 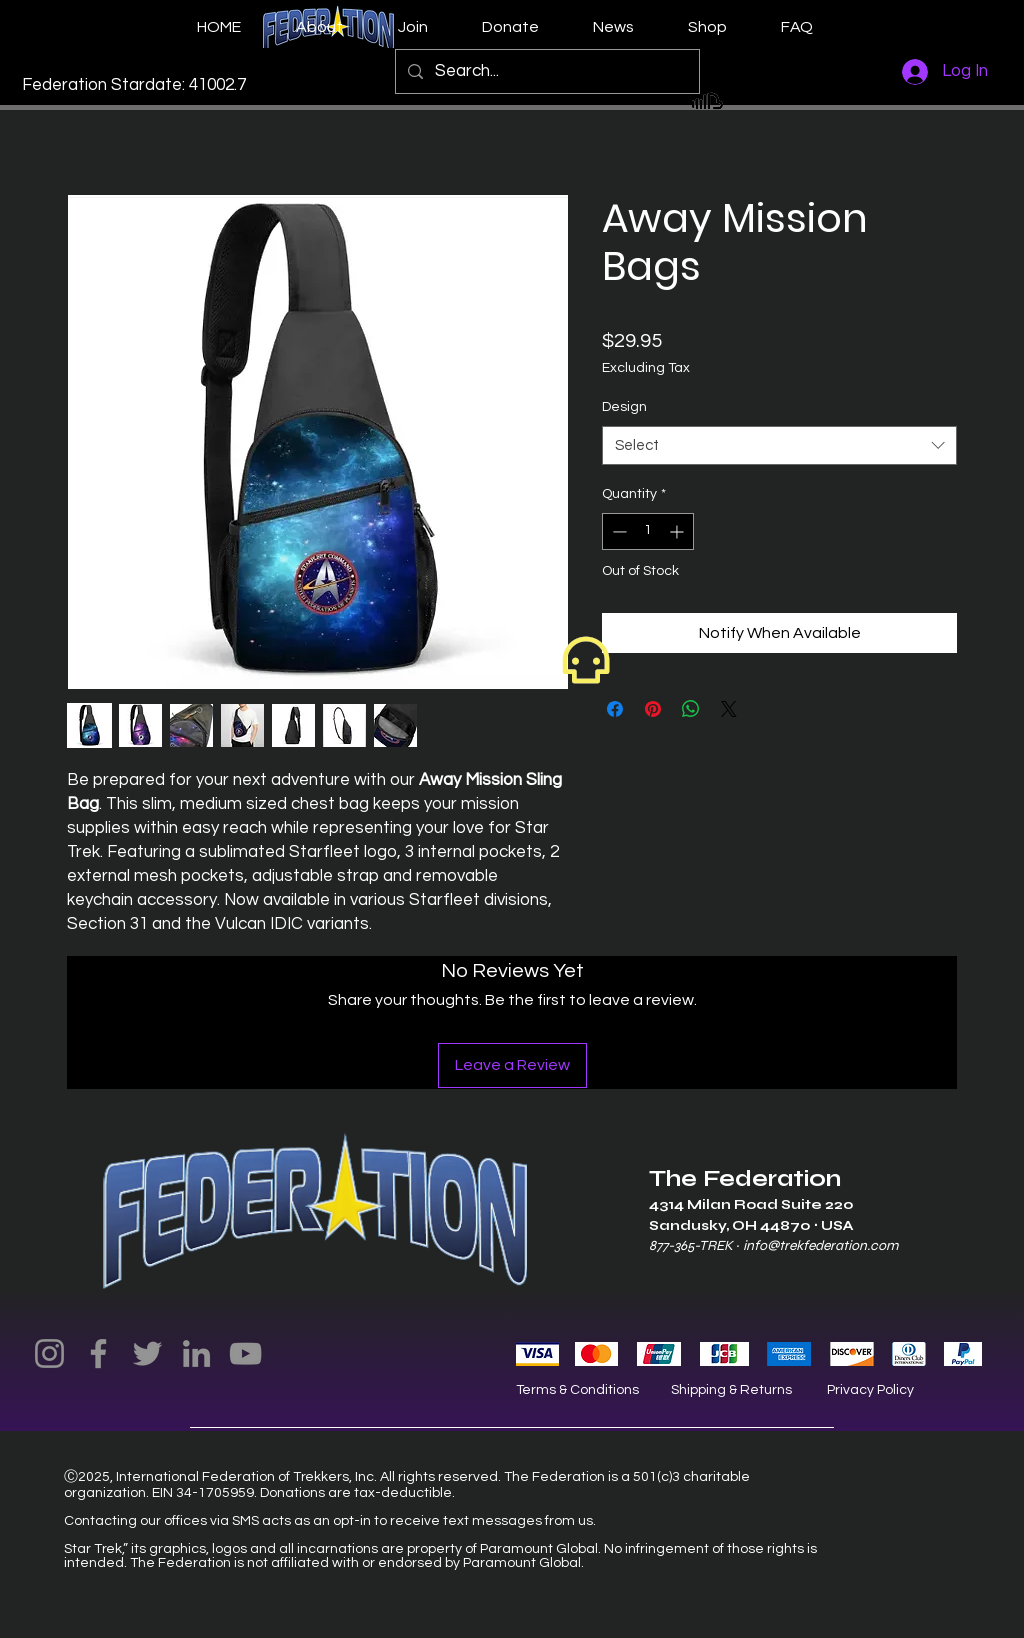 I want to click on indicates dangerous or hazardous content, so click(x=586, y=660).